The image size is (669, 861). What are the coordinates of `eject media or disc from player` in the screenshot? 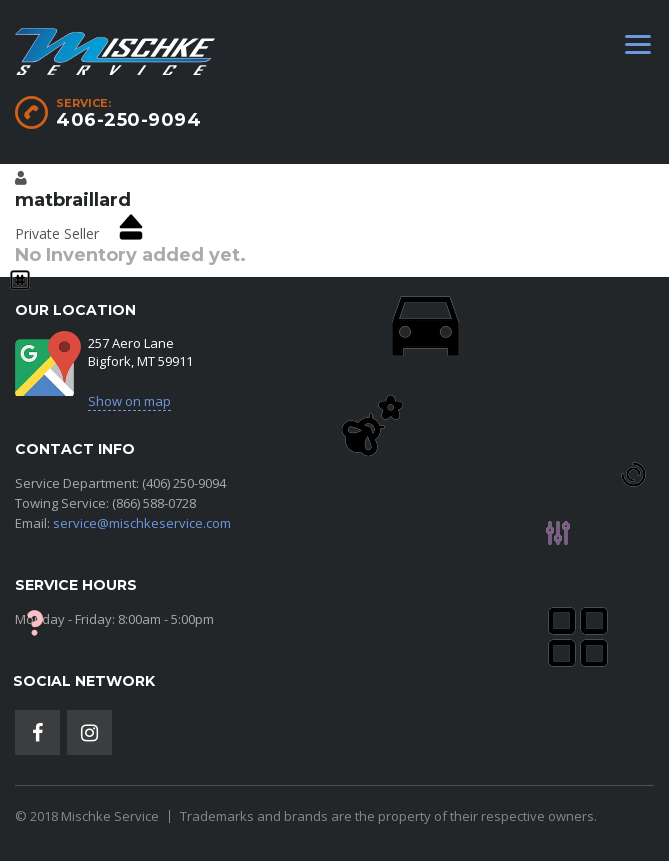 It's located at (131, 227).